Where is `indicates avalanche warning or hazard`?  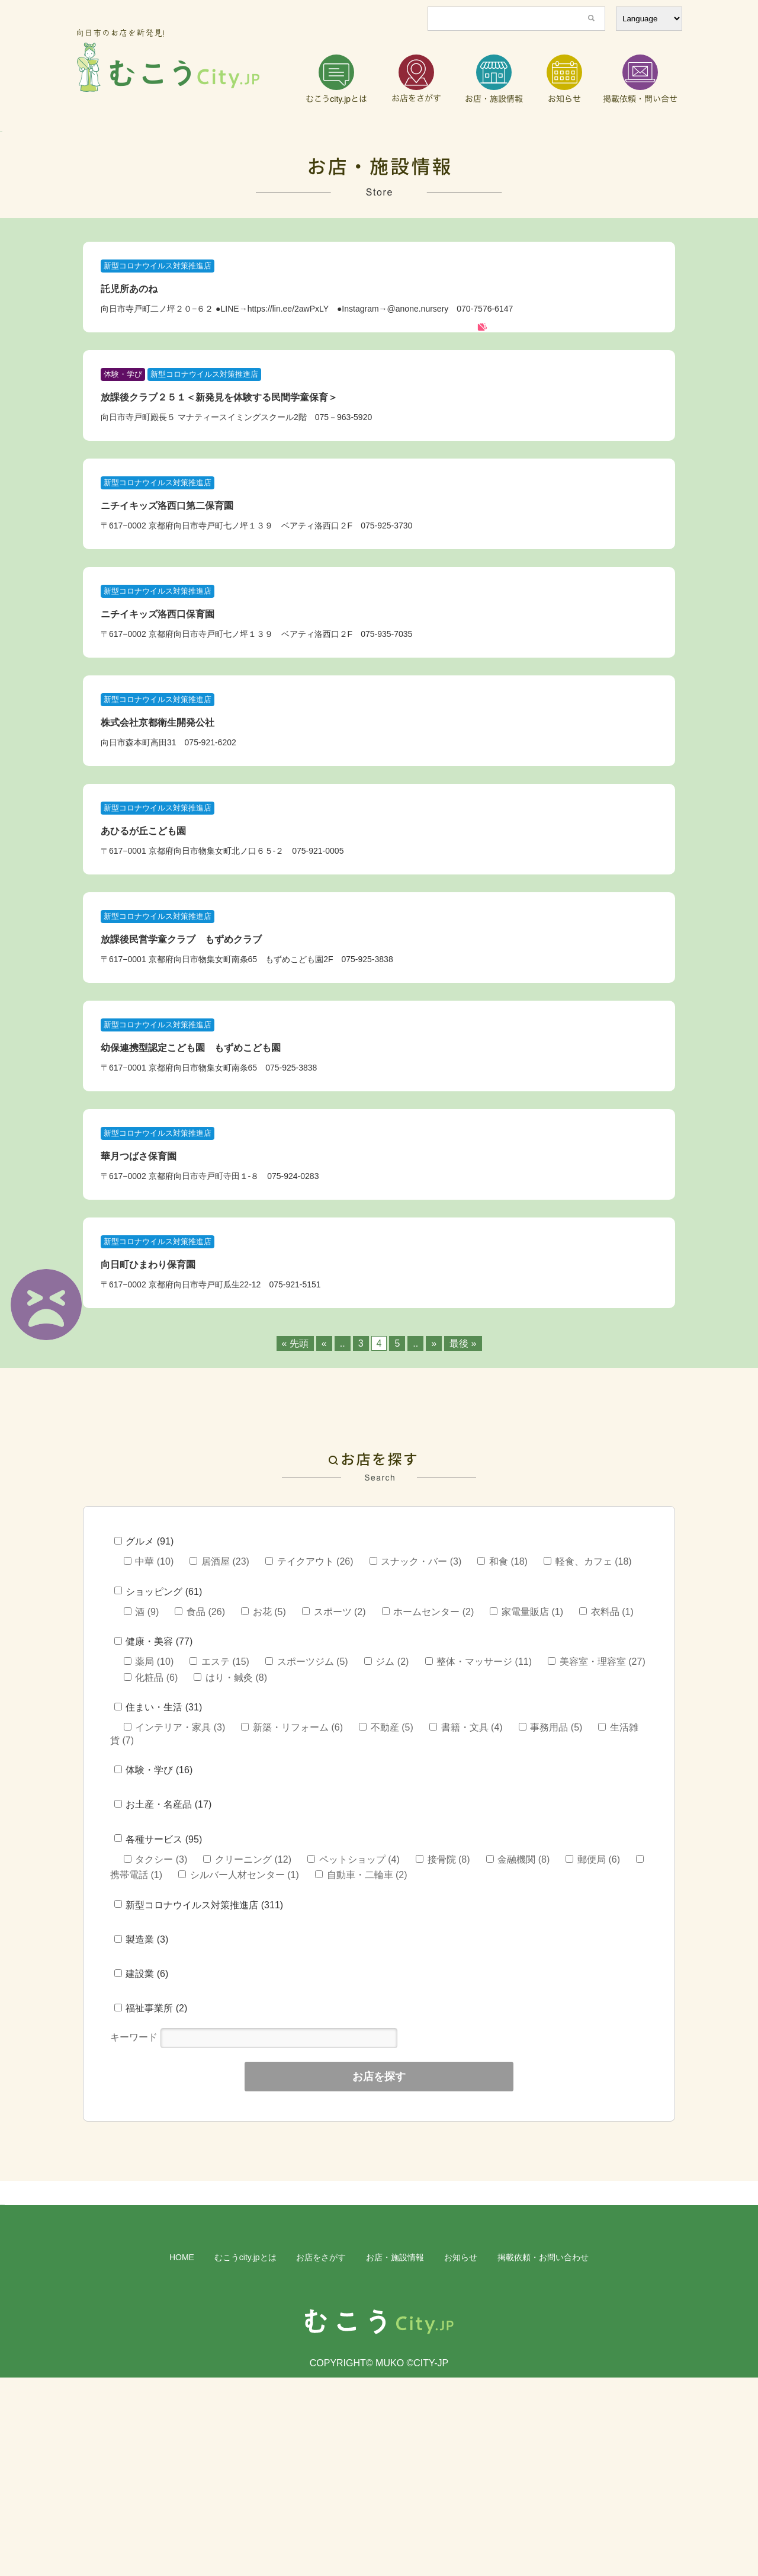 indicates avalanche warning or hazard is located at coordinates (482, 326).